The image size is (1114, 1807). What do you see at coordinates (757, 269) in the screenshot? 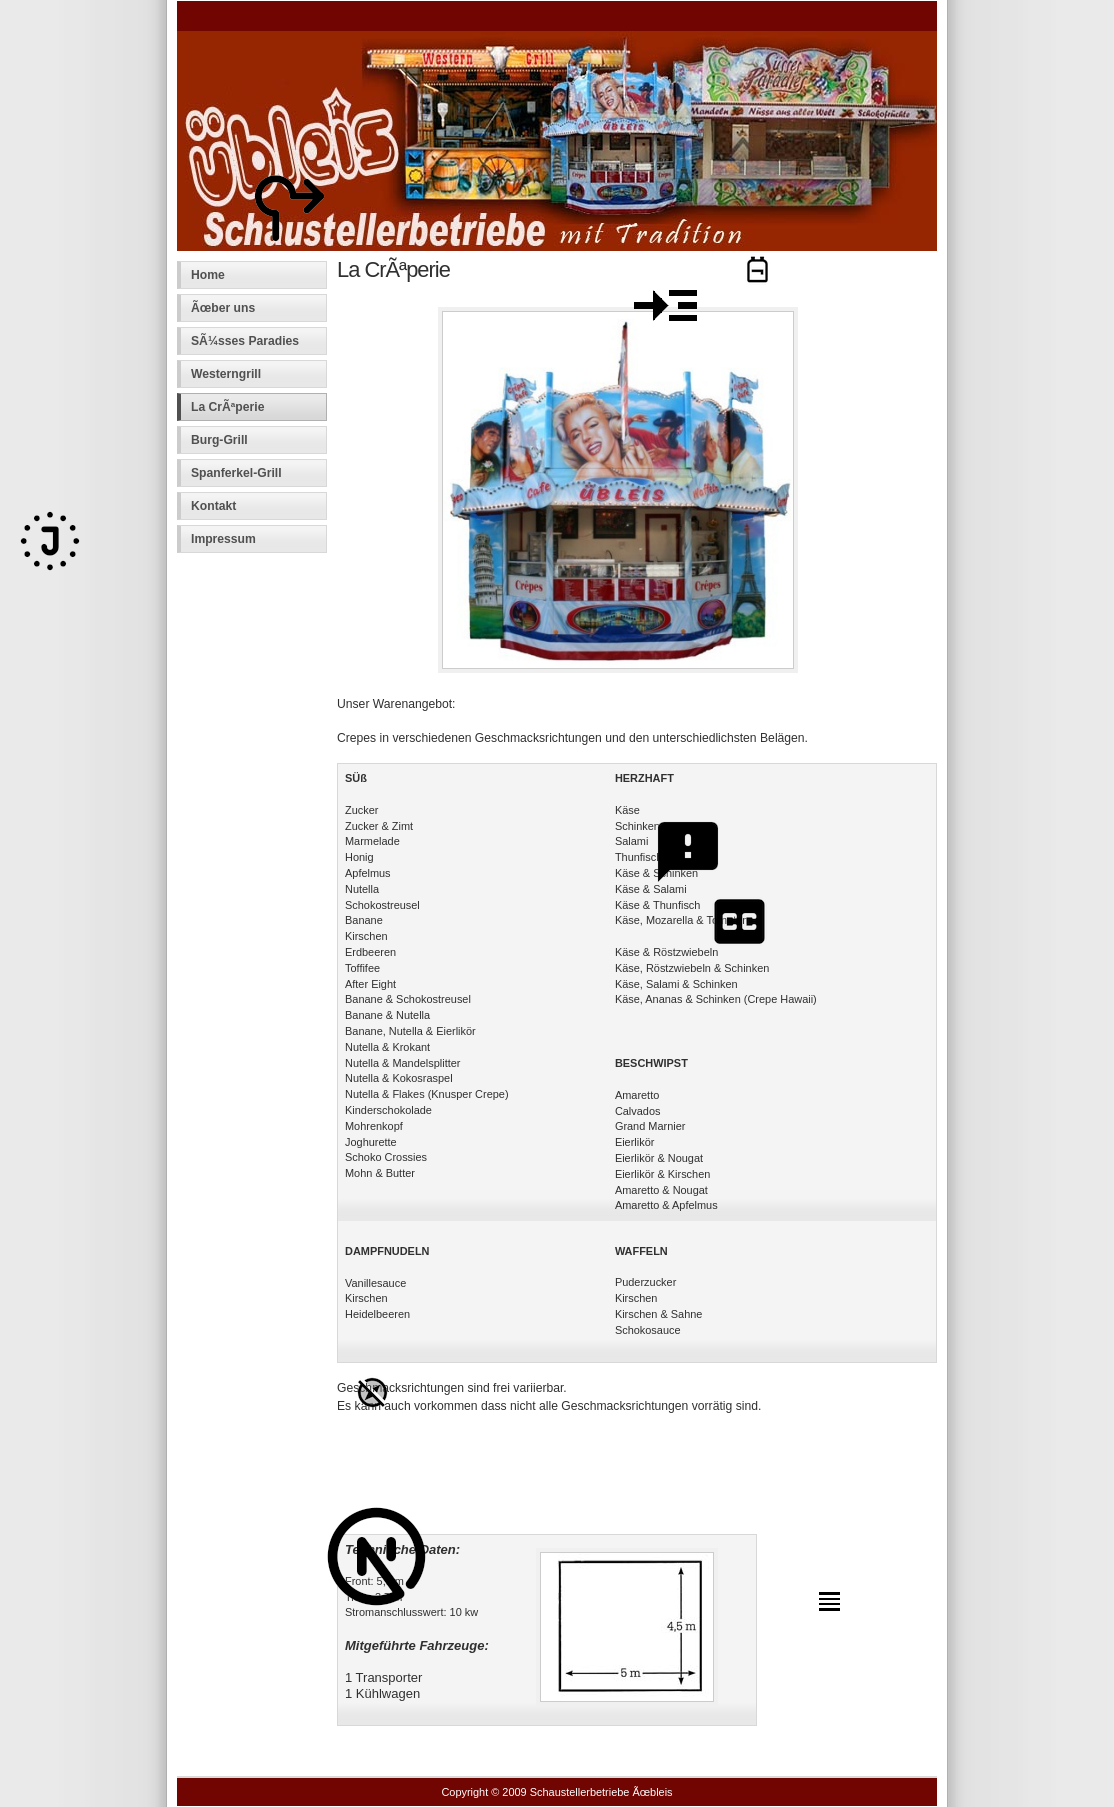
I see `access your backpack or inventory` at bounding box center [757, 269].